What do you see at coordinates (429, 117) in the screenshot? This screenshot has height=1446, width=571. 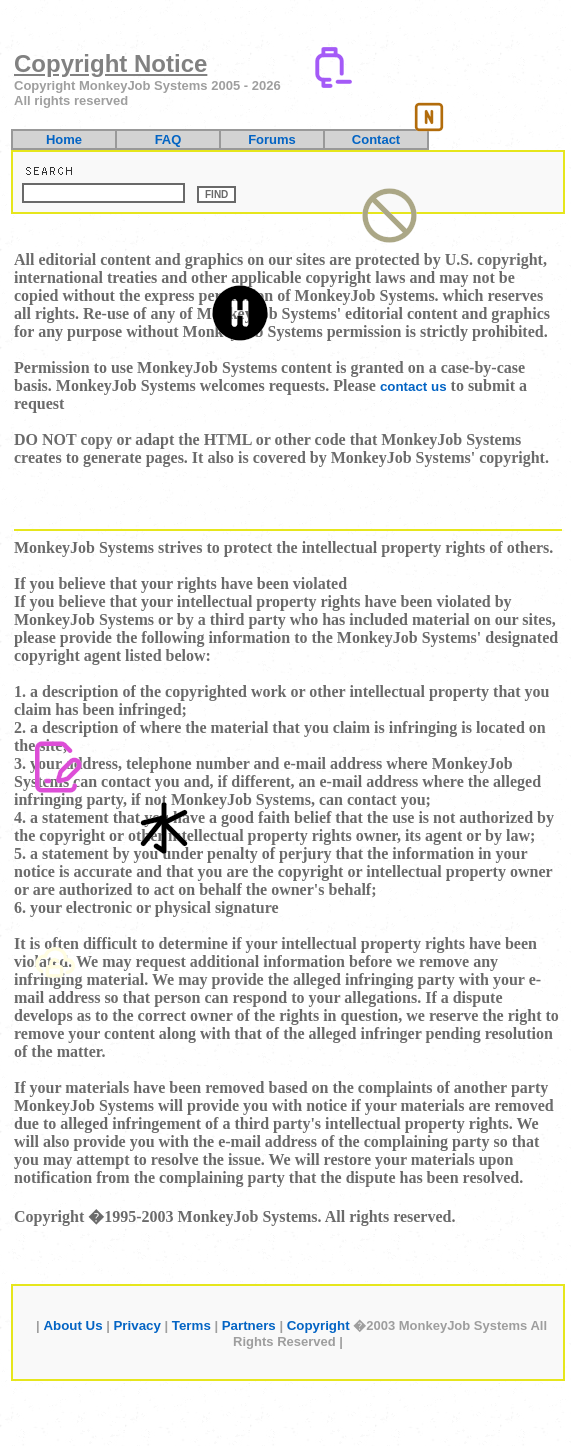 I see `indicates an item starting with the letter N` at bounding box center [429, 117].